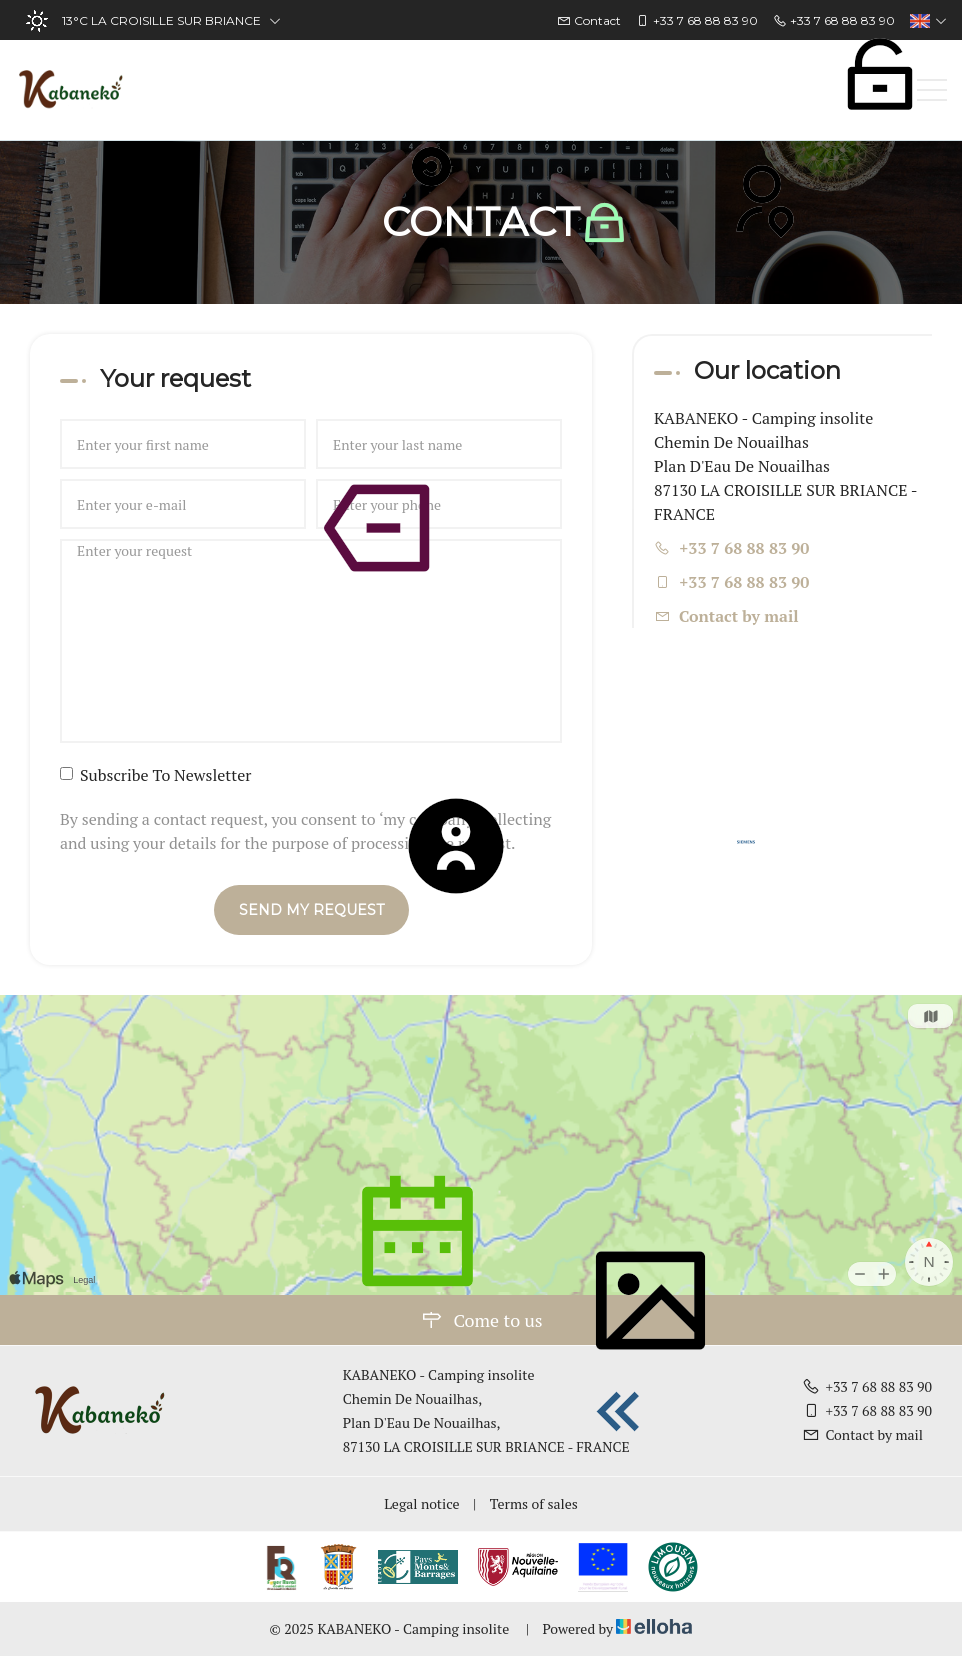  Describe the element at coordinates (604, 222) in the screenshot. I see `view your shopping bag` at that location.